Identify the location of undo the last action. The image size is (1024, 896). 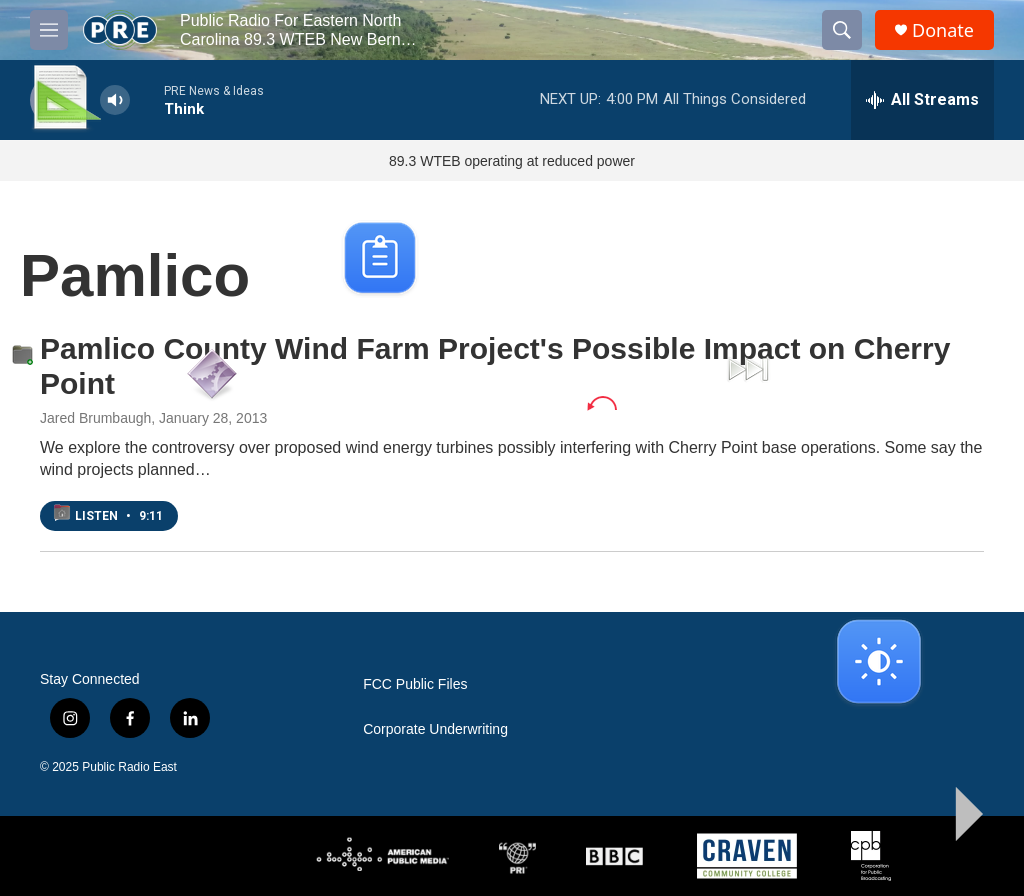
(603, 403).